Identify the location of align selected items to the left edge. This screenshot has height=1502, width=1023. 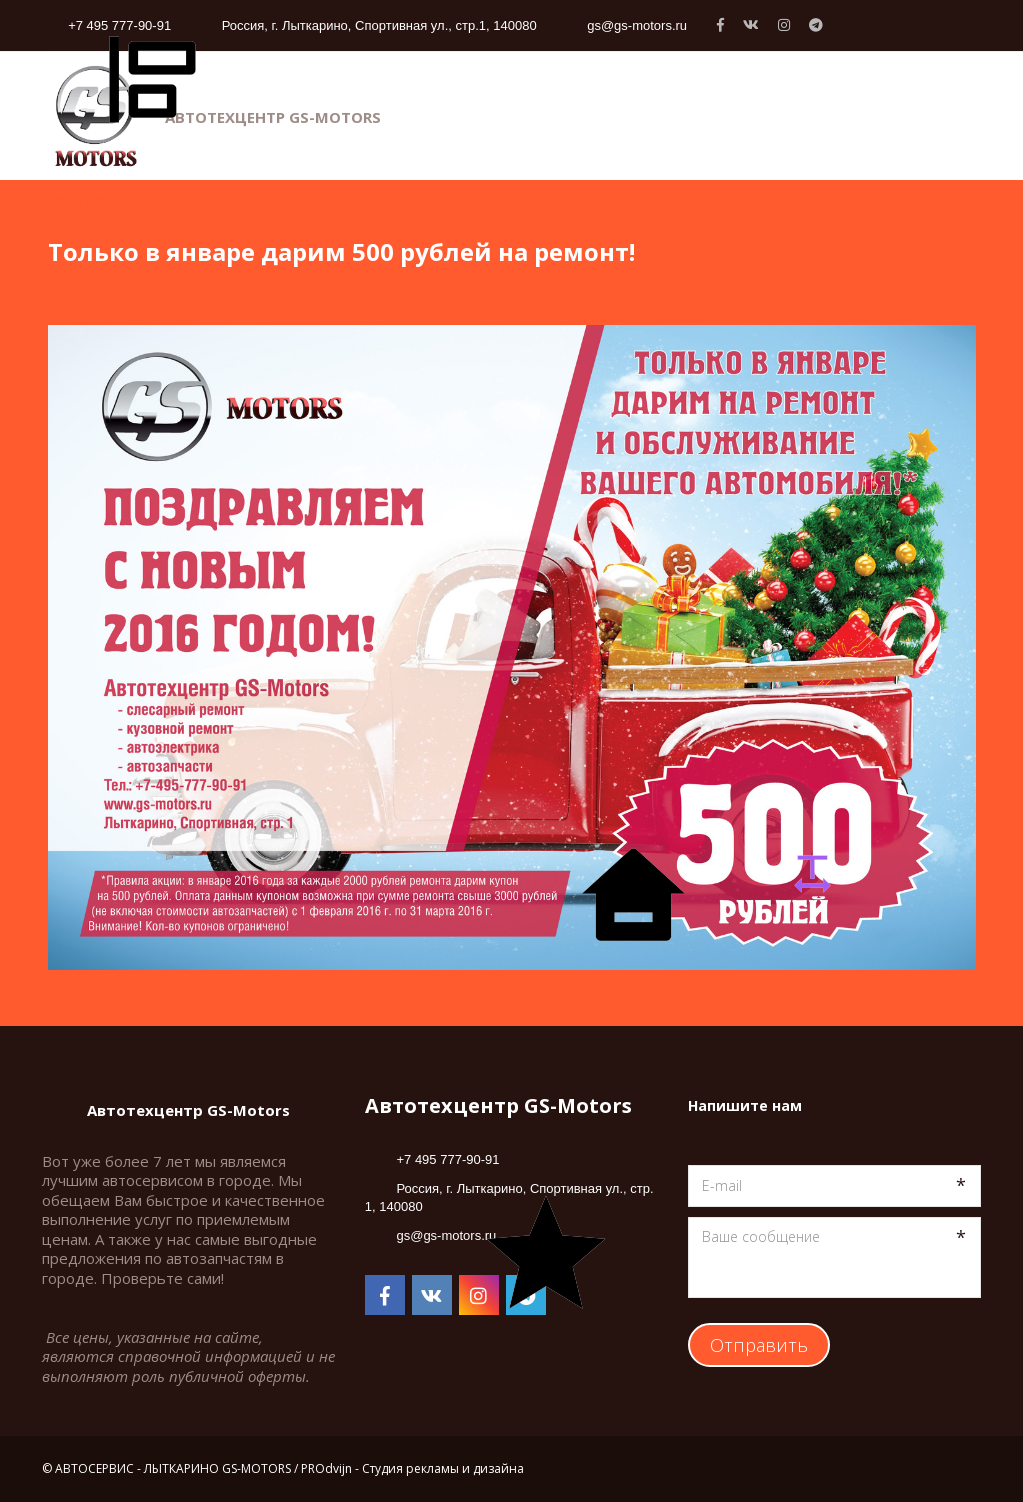
(152, 79).